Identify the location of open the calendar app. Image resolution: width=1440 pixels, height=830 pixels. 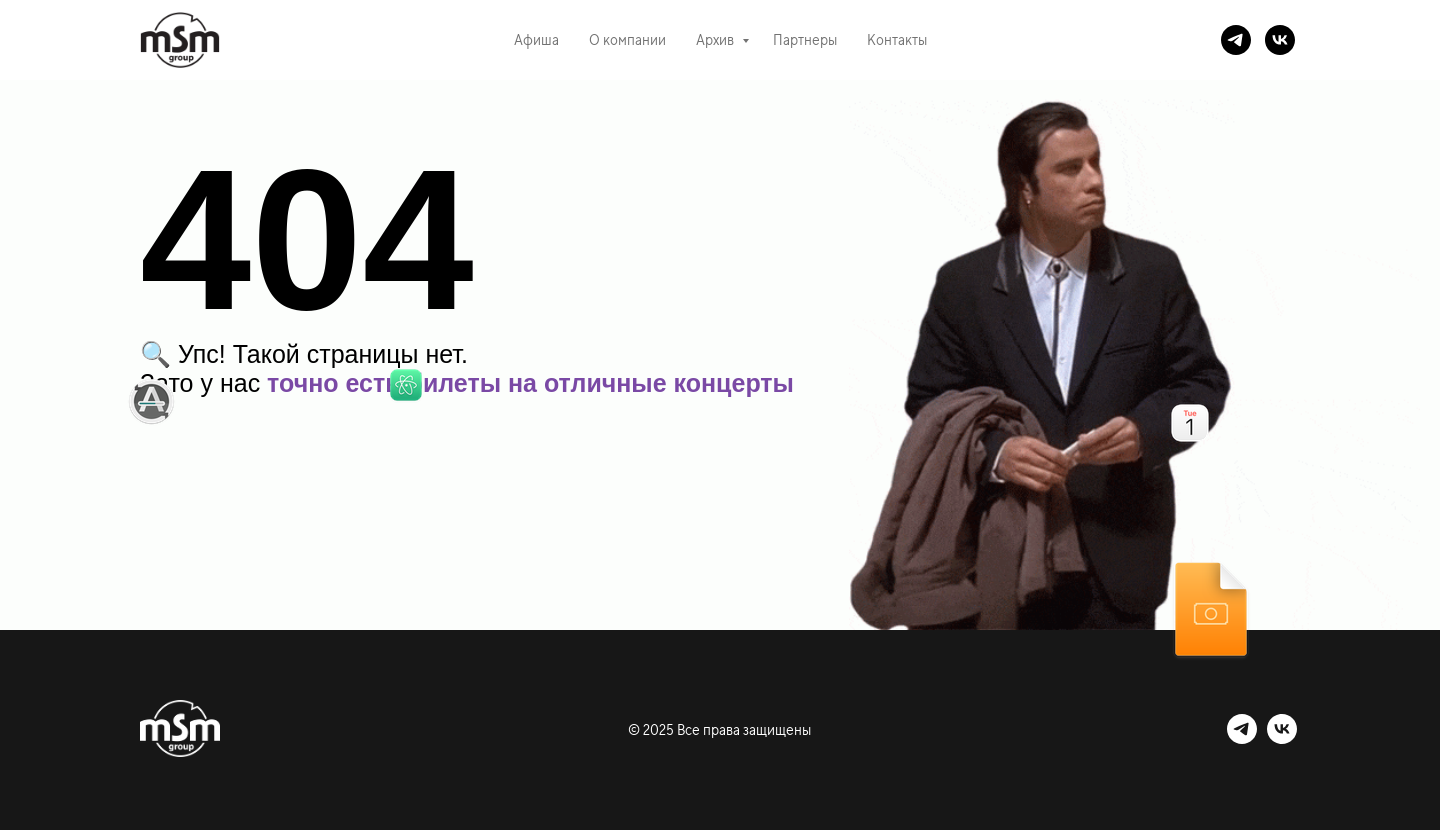
(1190, 423).